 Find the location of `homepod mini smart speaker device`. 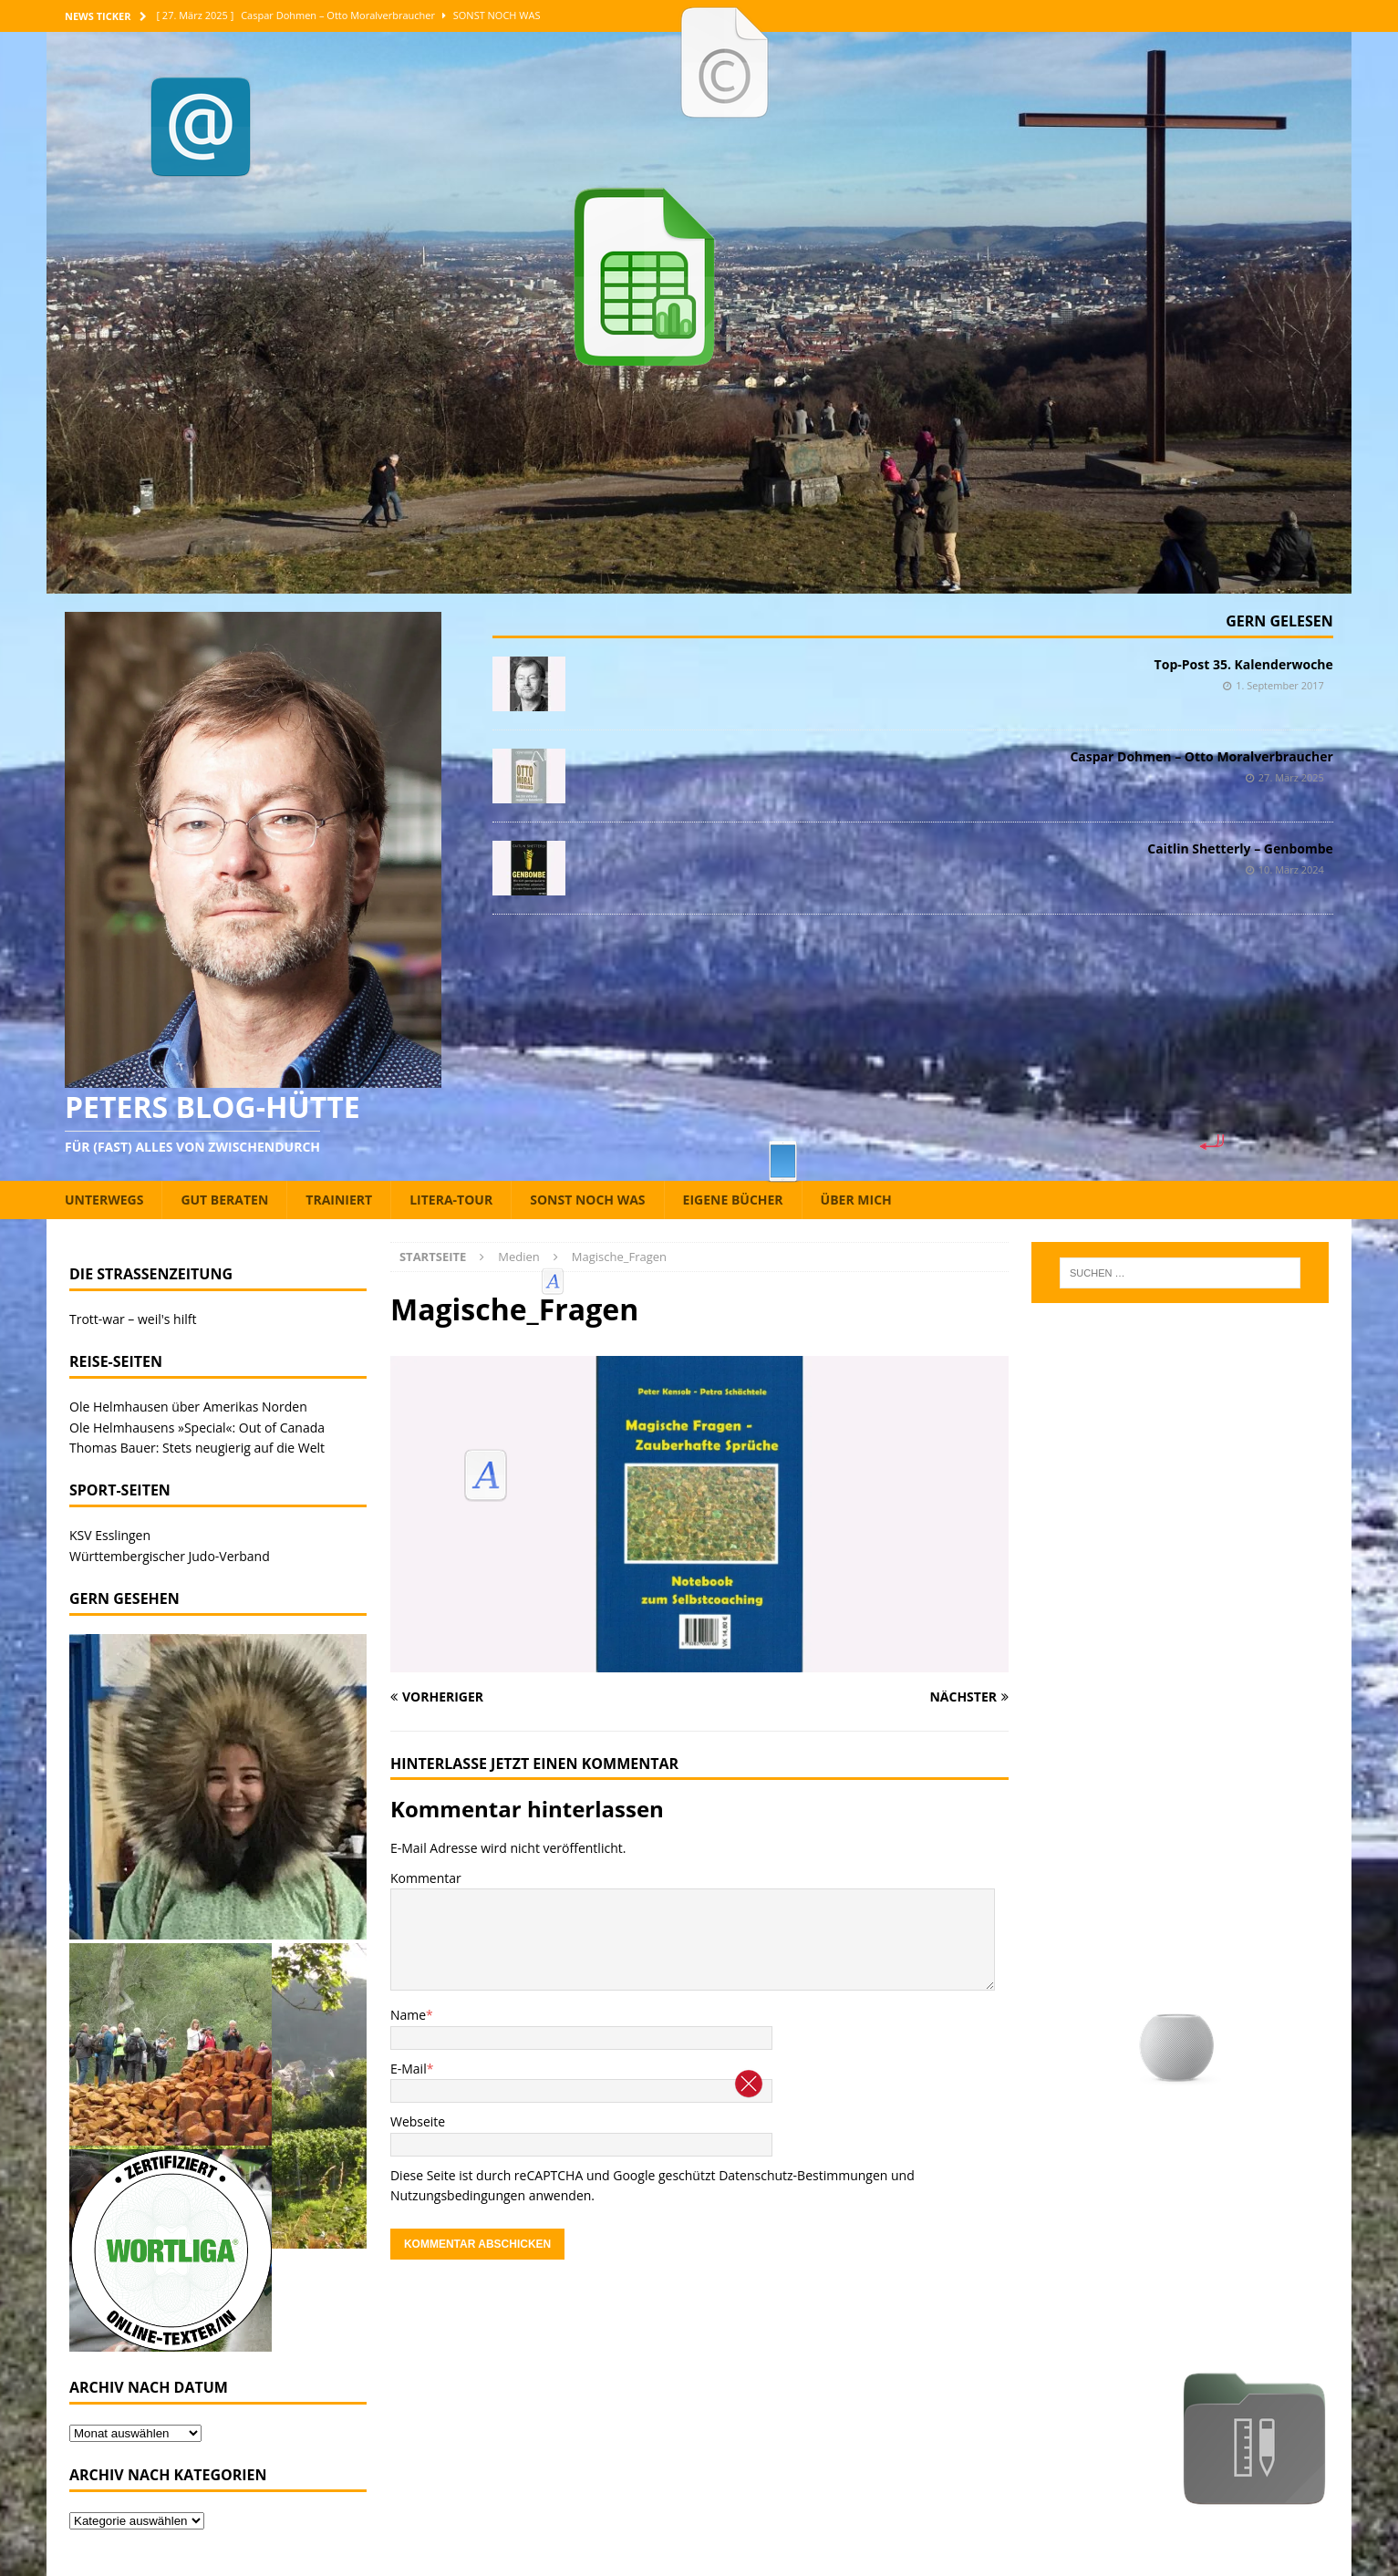

homepod mini smart speaker device is located at coordinates (1176, 2054).